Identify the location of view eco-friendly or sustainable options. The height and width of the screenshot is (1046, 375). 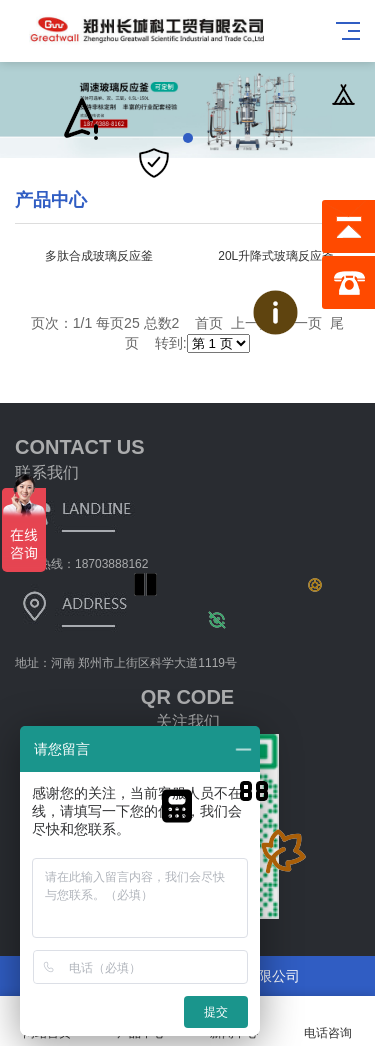
(283, 851).